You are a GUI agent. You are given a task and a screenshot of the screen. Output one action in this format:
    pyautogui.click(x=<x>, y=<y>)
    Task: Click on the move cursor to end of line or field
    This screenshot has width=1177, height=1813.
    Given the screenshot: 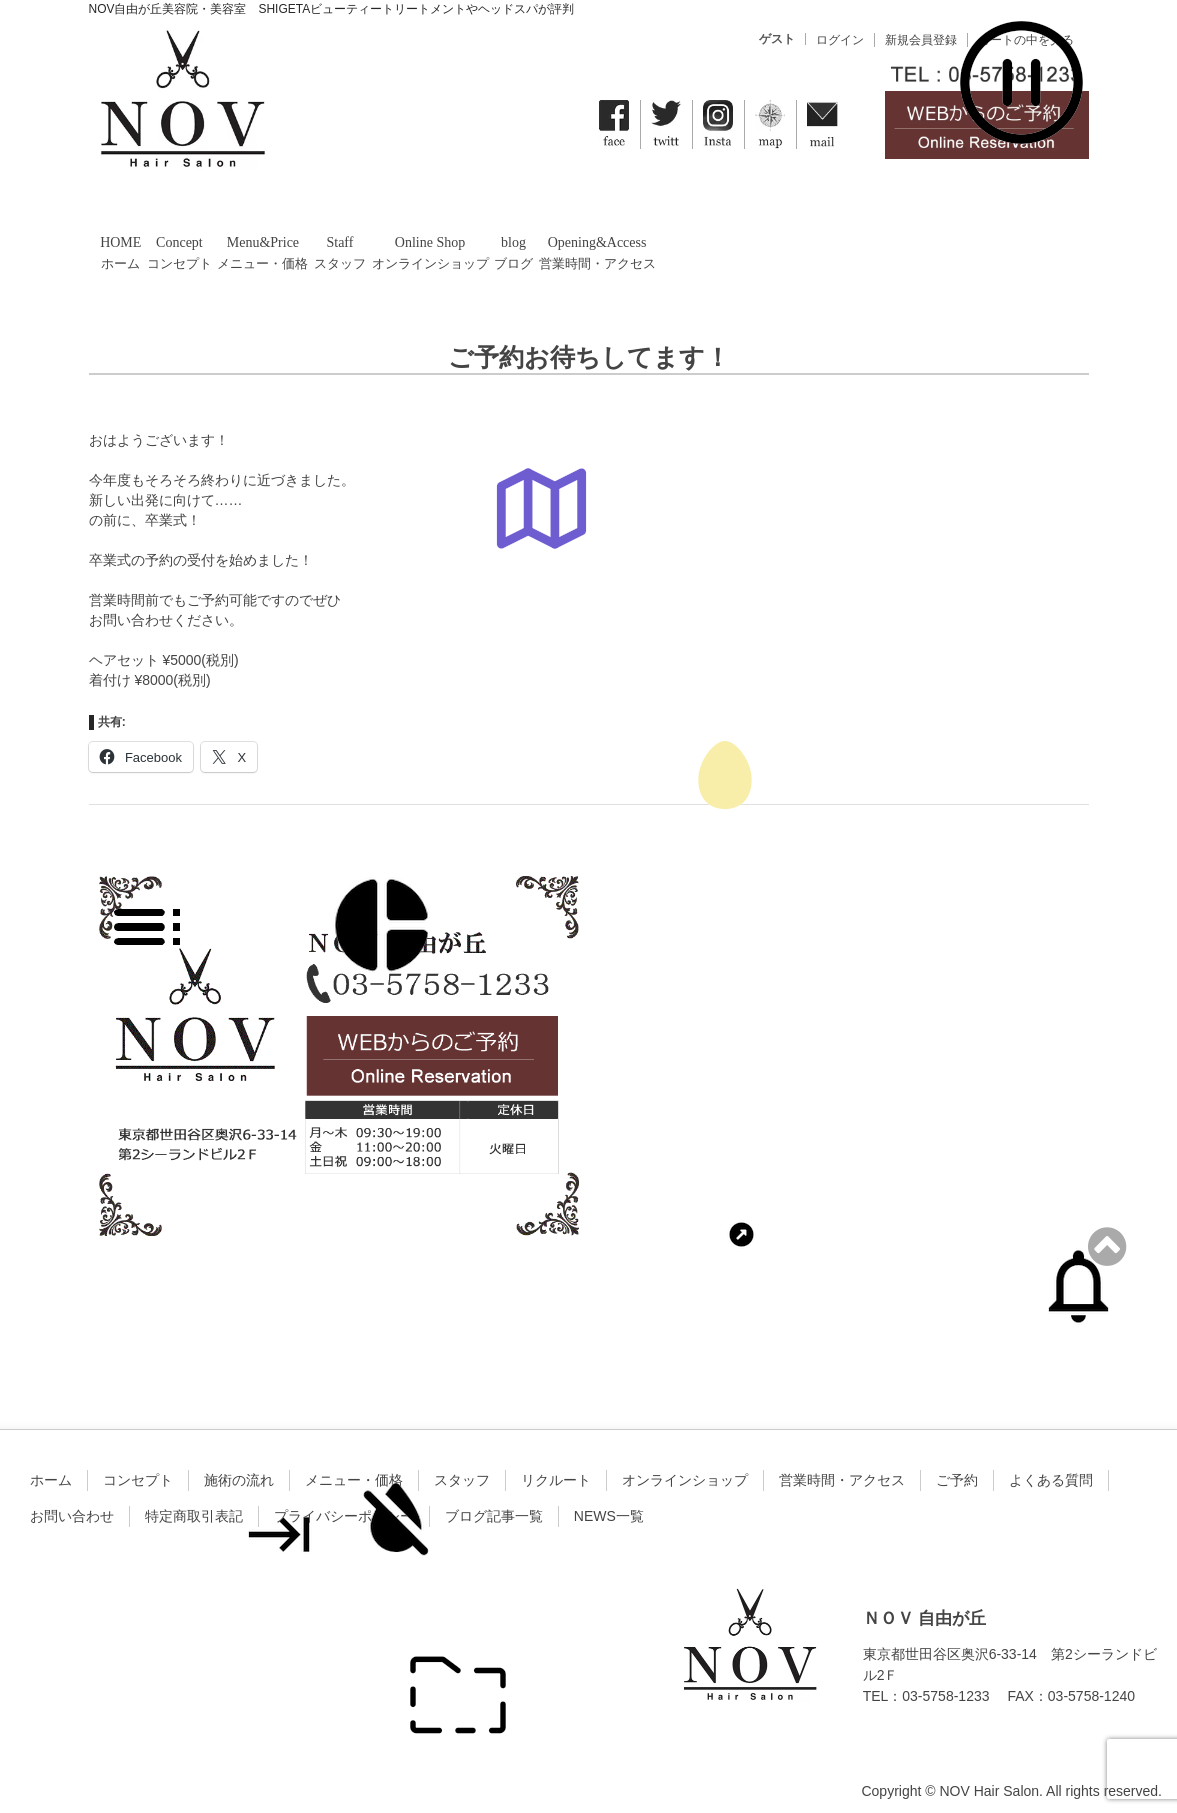 What is the action you would take?
    pyautogui.click(x=280, y=1534)
    